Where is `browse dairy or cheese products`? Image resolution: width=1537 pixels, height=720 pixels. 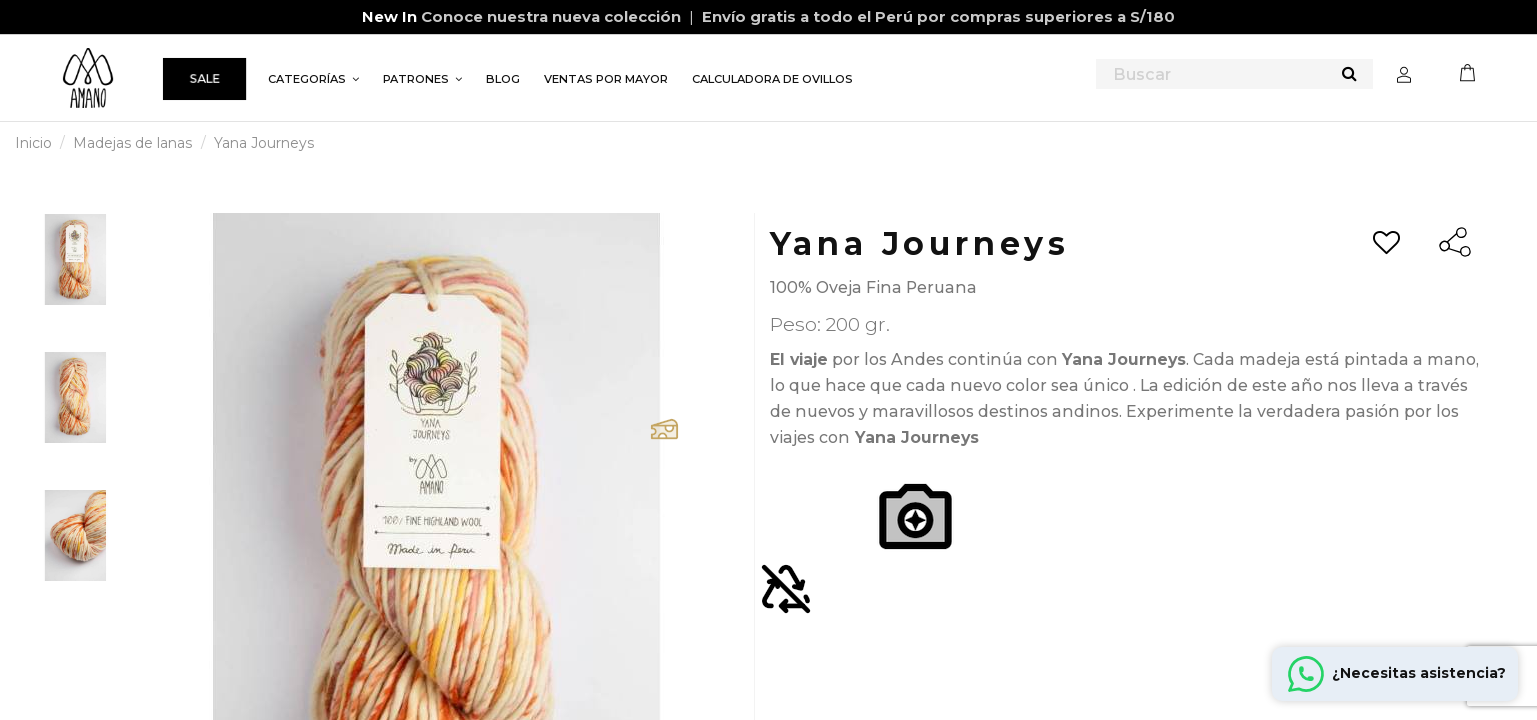
browse dairy or cheese products is located at coordinates (664, 430).